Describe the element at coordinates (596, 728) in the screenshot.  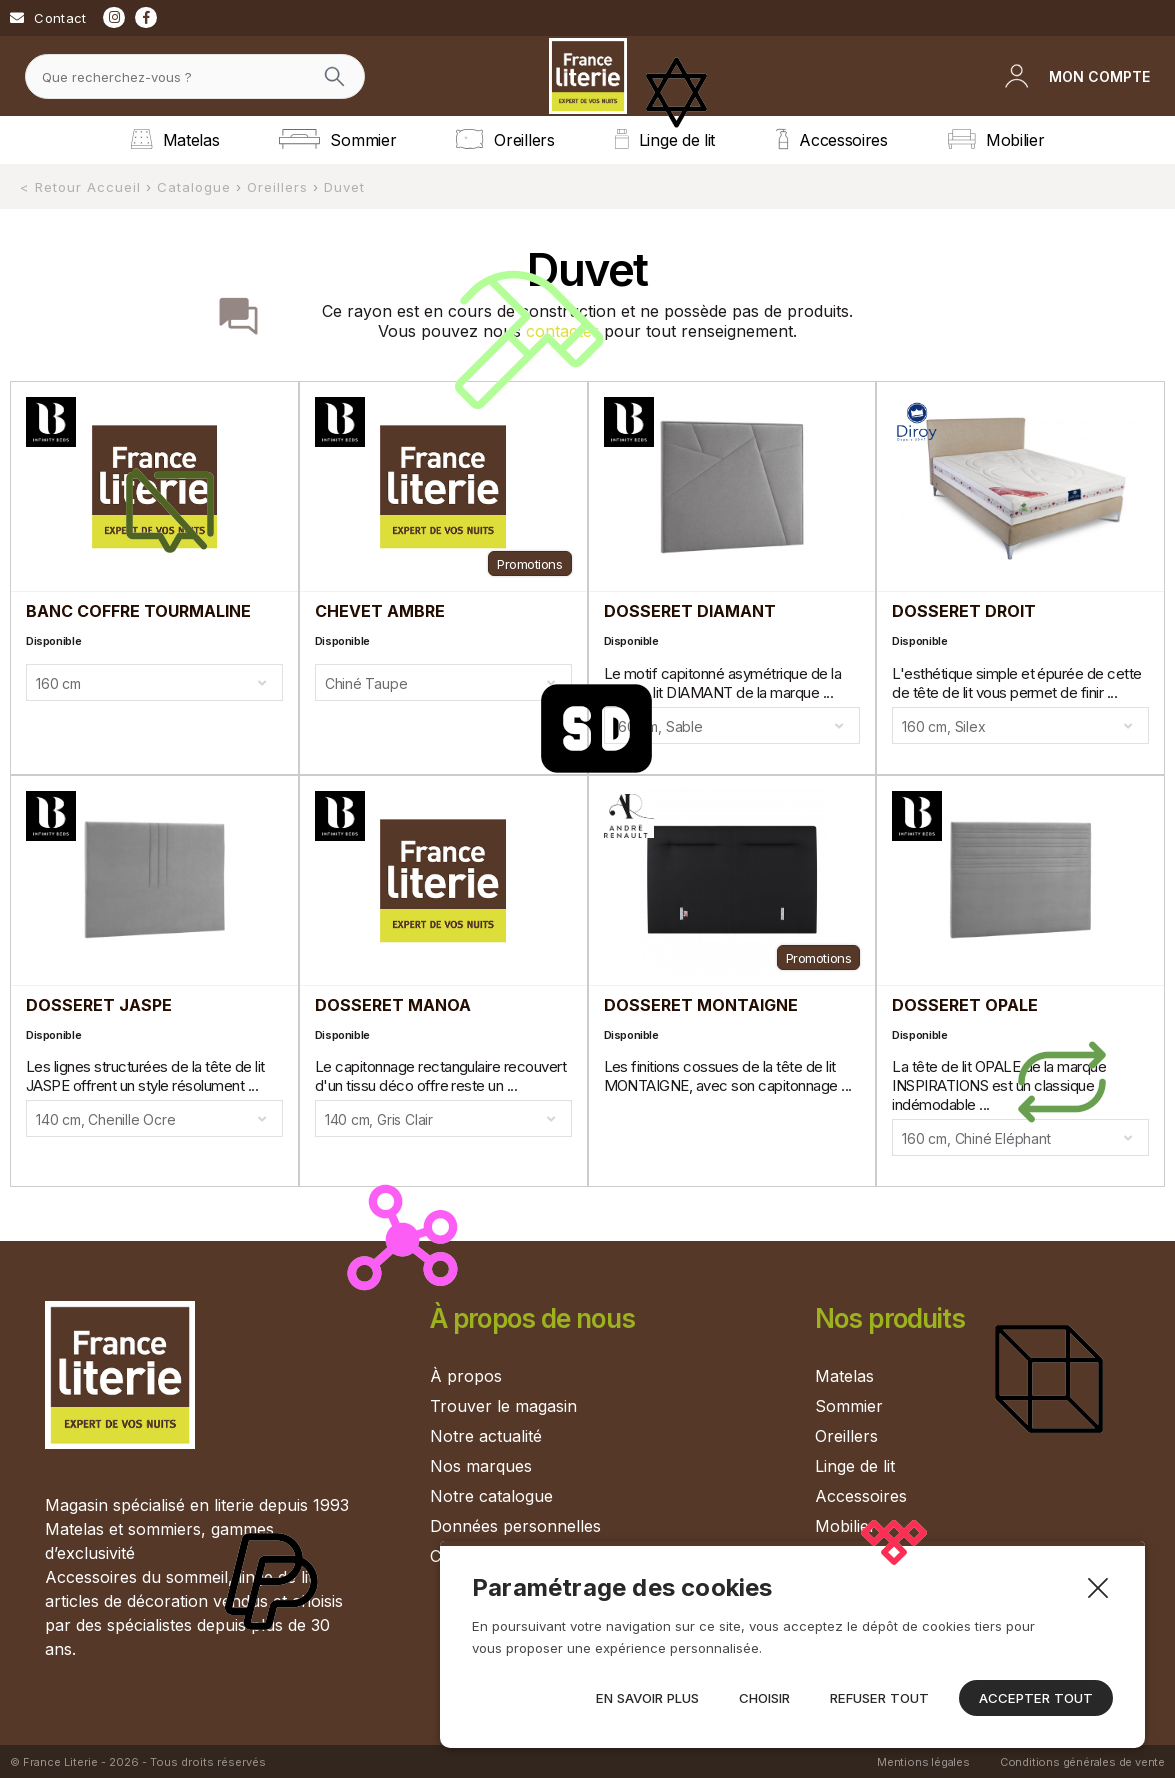
I see `indicates standard definition video quality` at that location.